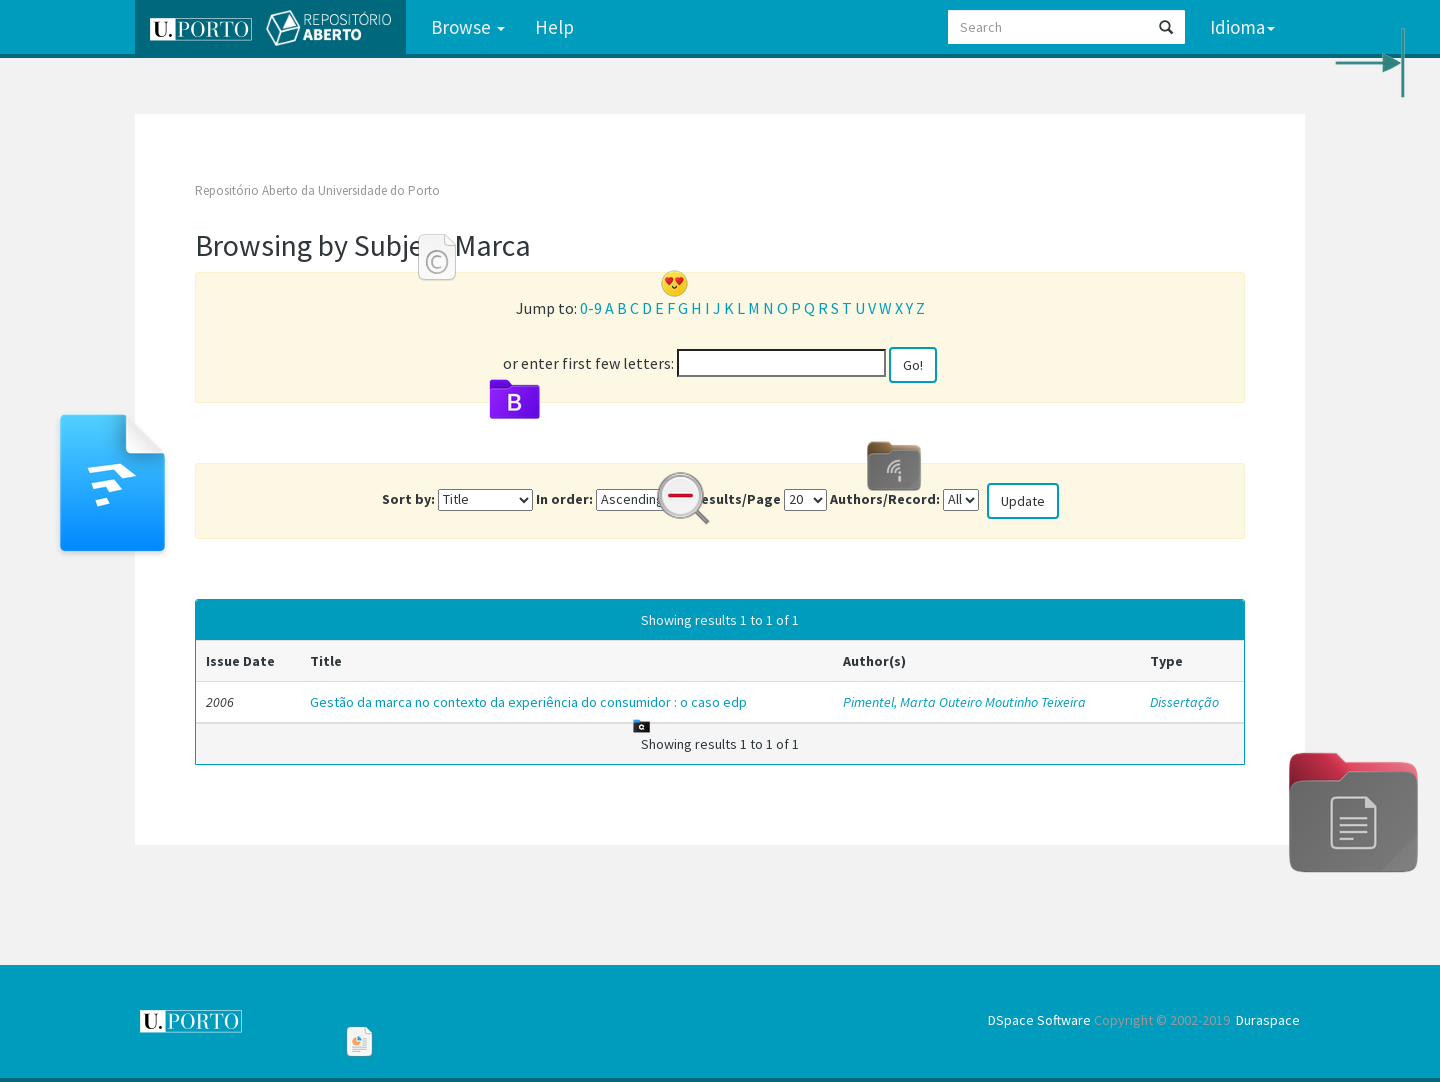 This screenshot has width=1440, height=1082. What do you see at coordinates (359, 1041) in the screenshot?
I see `open a presentation file` at bounding box center [359, 1041].